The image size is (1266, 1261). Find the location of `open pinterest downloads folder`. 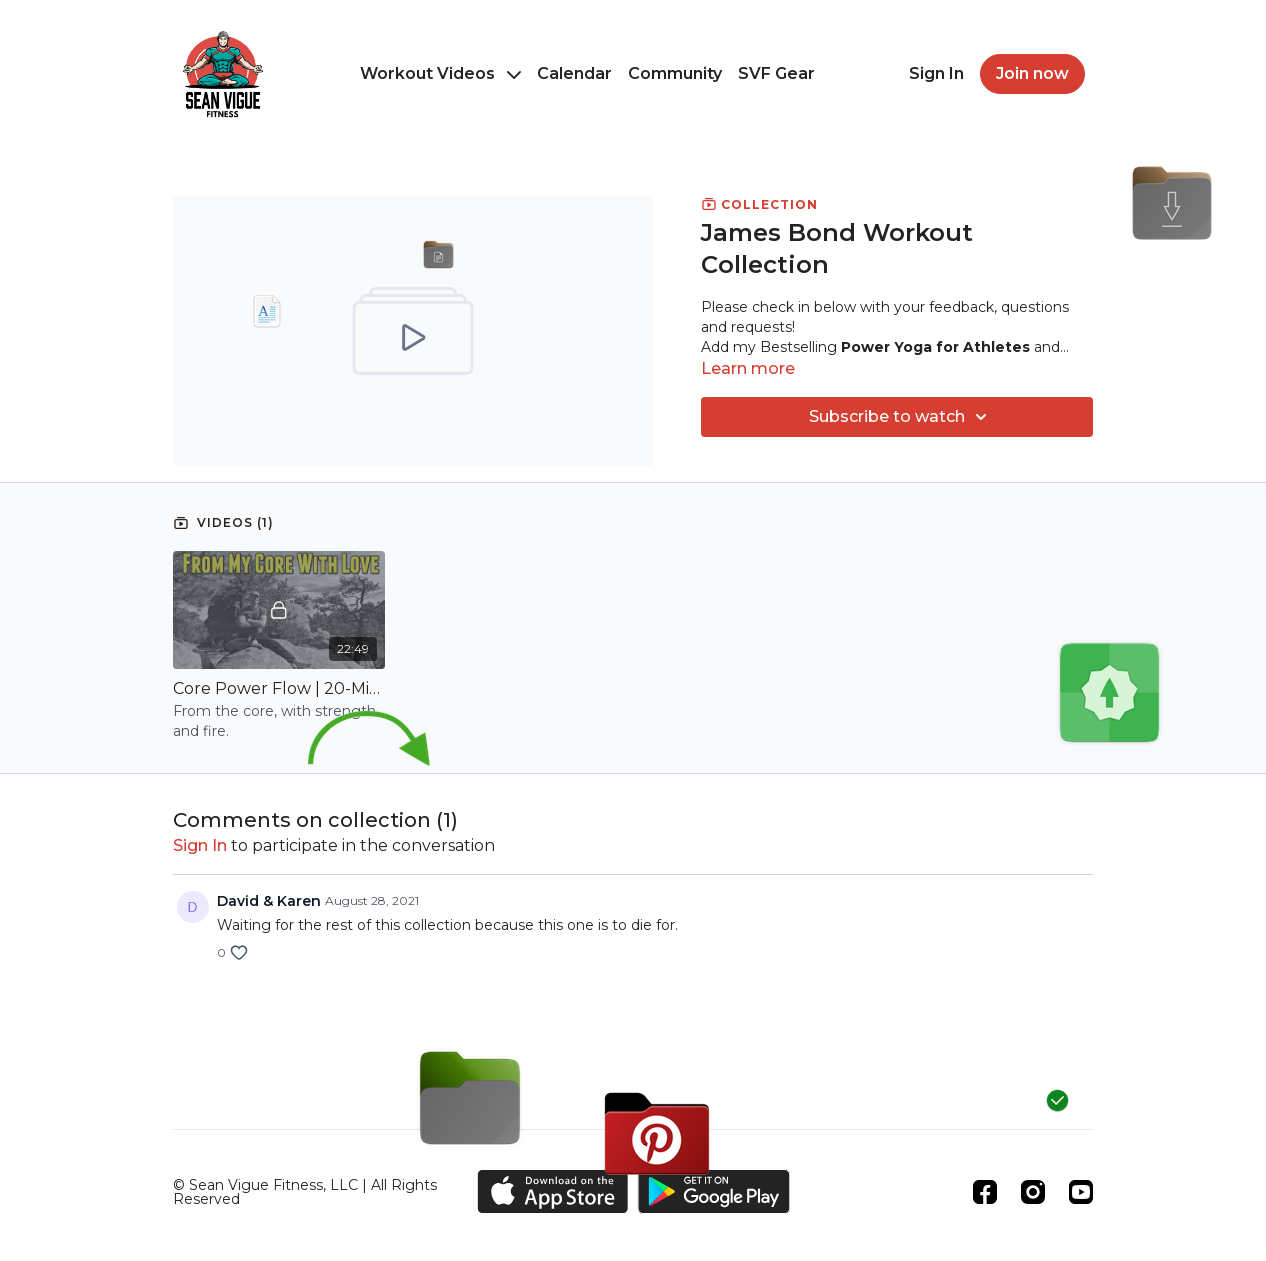

open pinterest downloads folder is located at coordinates (656, 1136).